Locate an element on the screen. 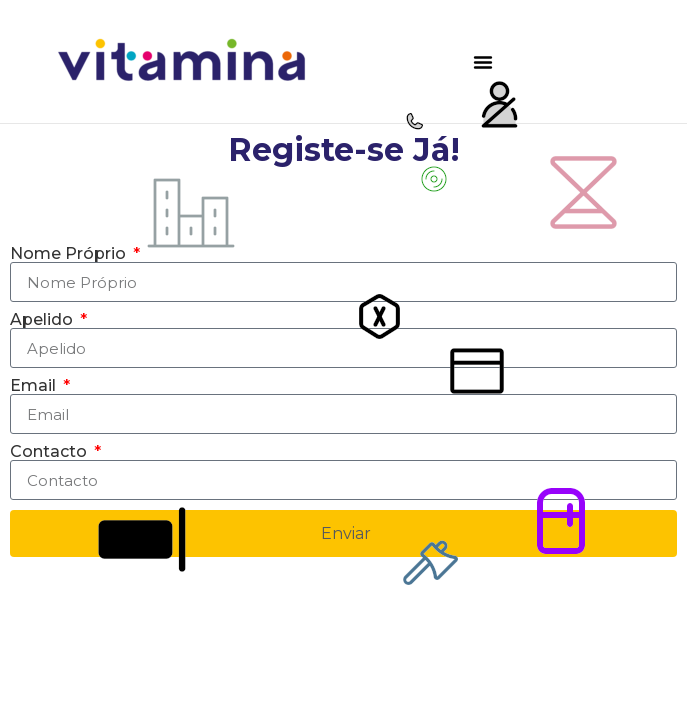  access music or audio library is located at coordinates (434, 179).